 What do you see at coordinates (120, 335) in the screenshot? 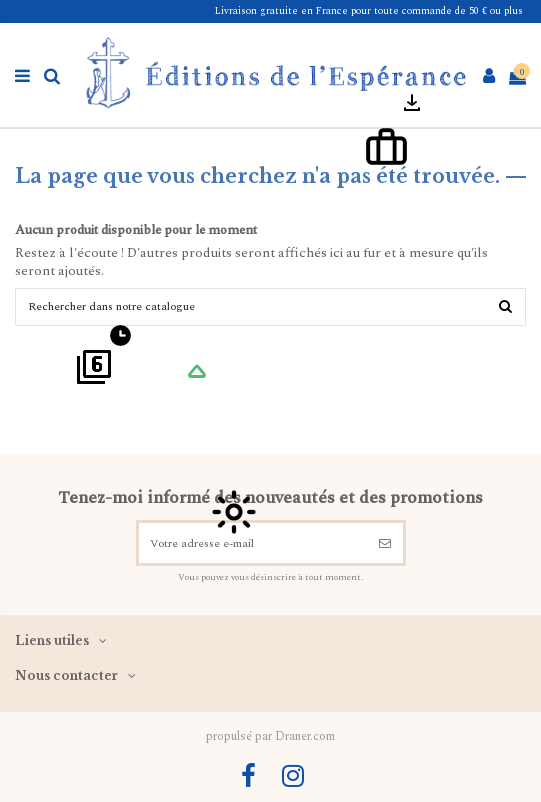
I see `view current time` at bounding box center [120, 335].